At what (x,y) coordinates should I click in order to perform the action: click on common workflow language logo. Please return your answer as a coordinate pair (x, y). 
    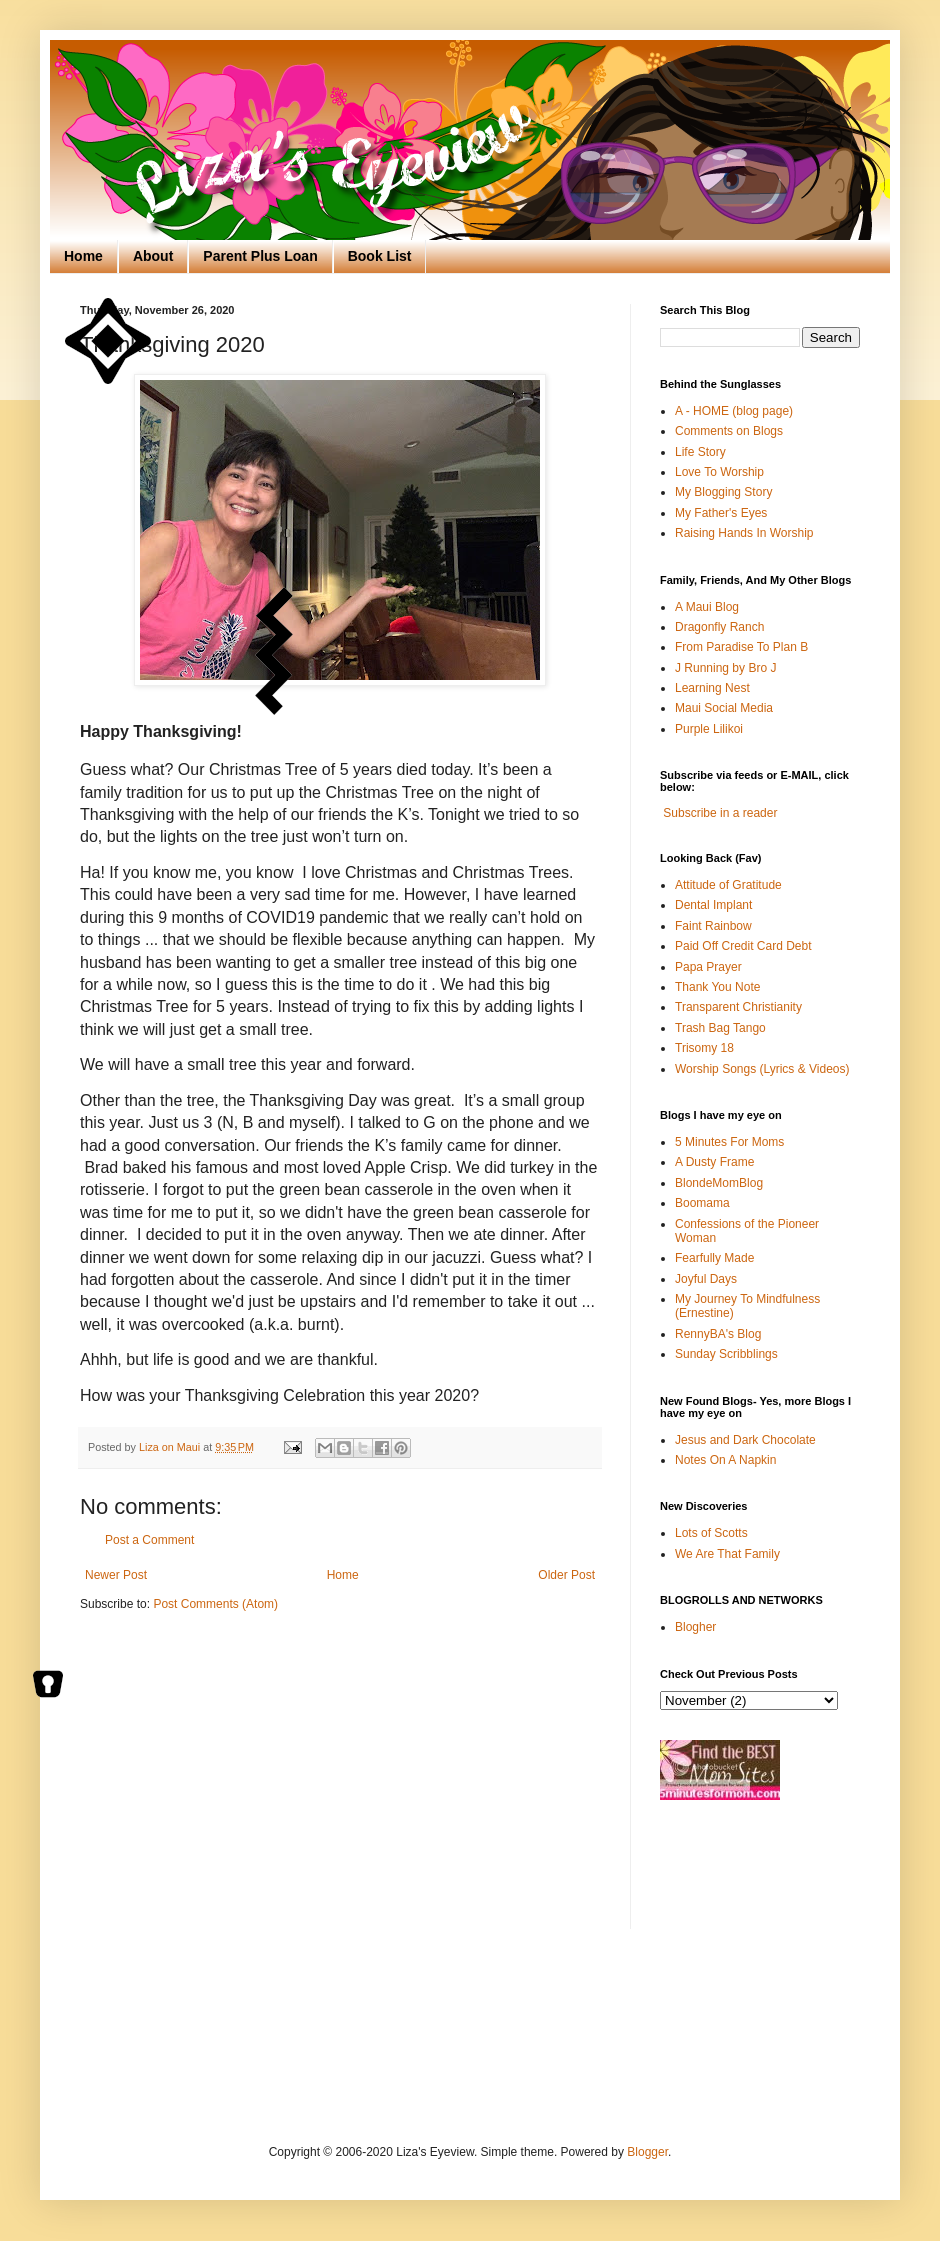
    Looking at the image, I should click on (274, 651).